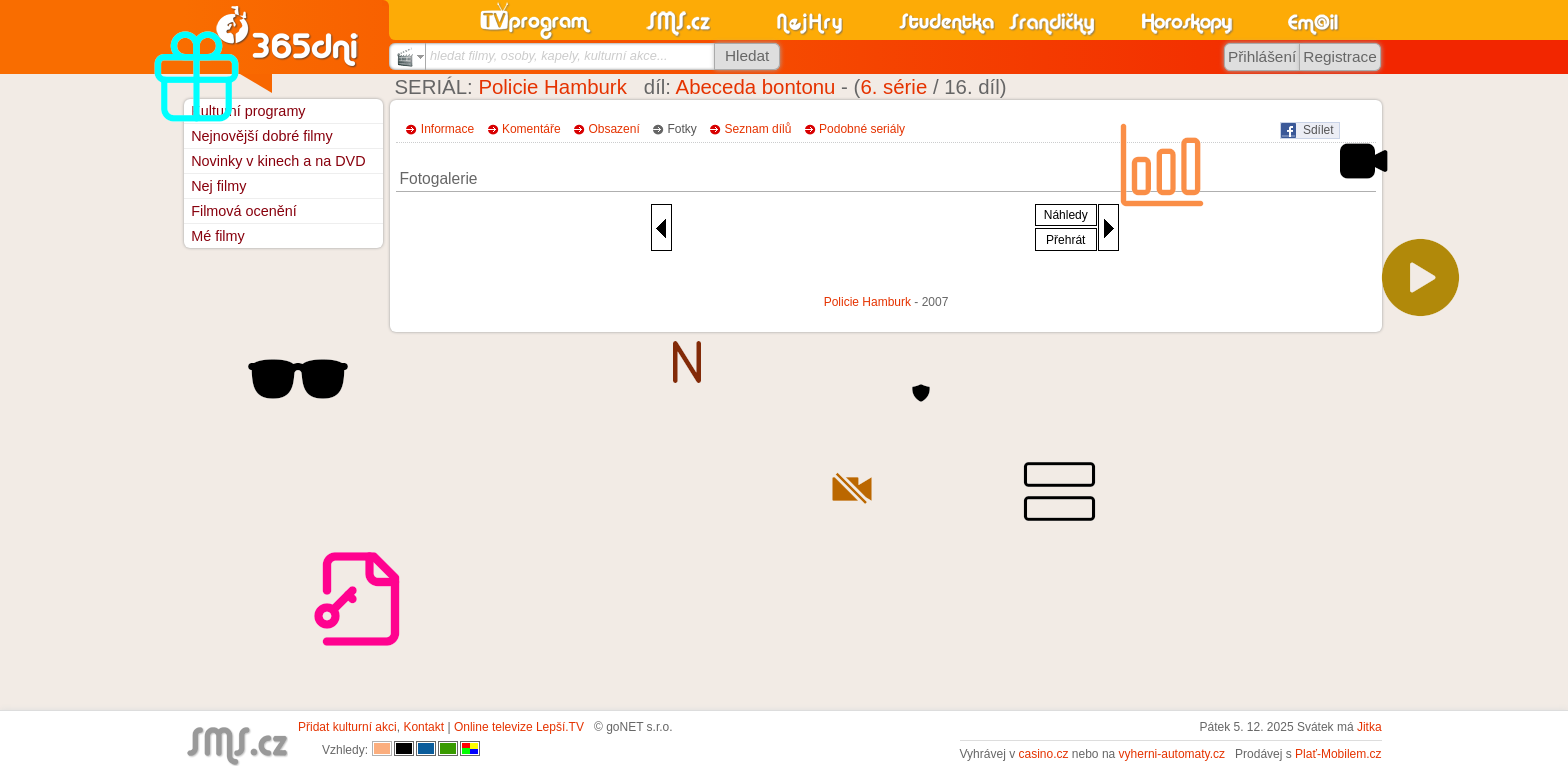 The height and width of the screenshot is (778, 1568). What do you see at coordinates (852, 489) in the screenshot?
I see `turn off camera or disable video` at bounding box center [852, 489].